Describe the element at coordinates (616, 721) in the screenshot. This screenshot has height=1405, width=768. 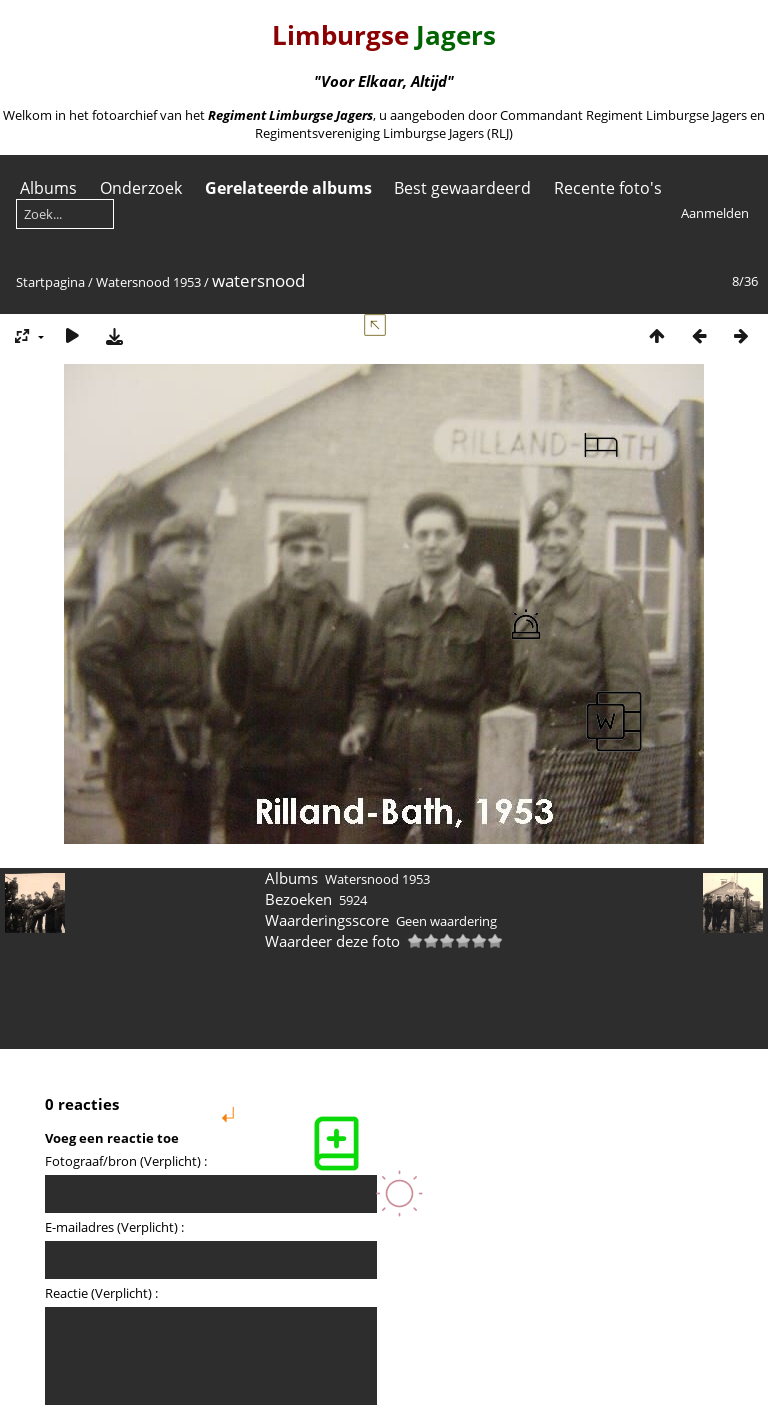
I see `open Microsoft Word` at that location.